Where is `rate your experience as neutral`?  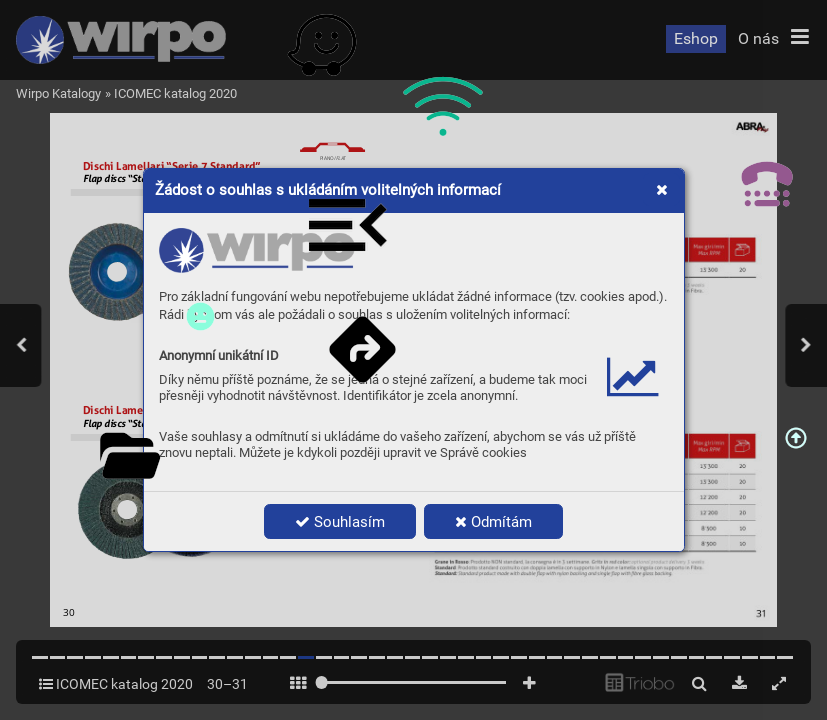
rate your experience as neutral is located at coordinates (200, 316).